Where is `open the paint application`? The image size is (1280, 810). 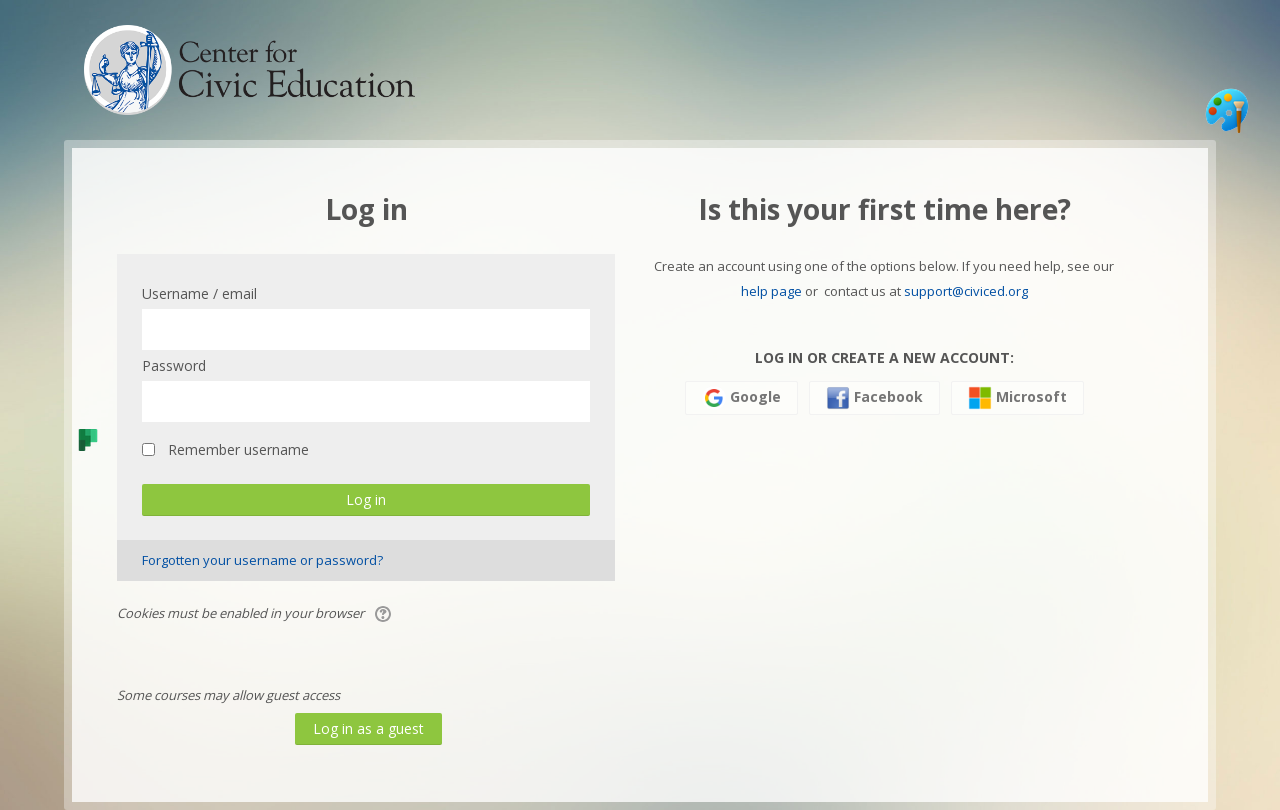 open the paint application is located at coordinates (1227, 110).